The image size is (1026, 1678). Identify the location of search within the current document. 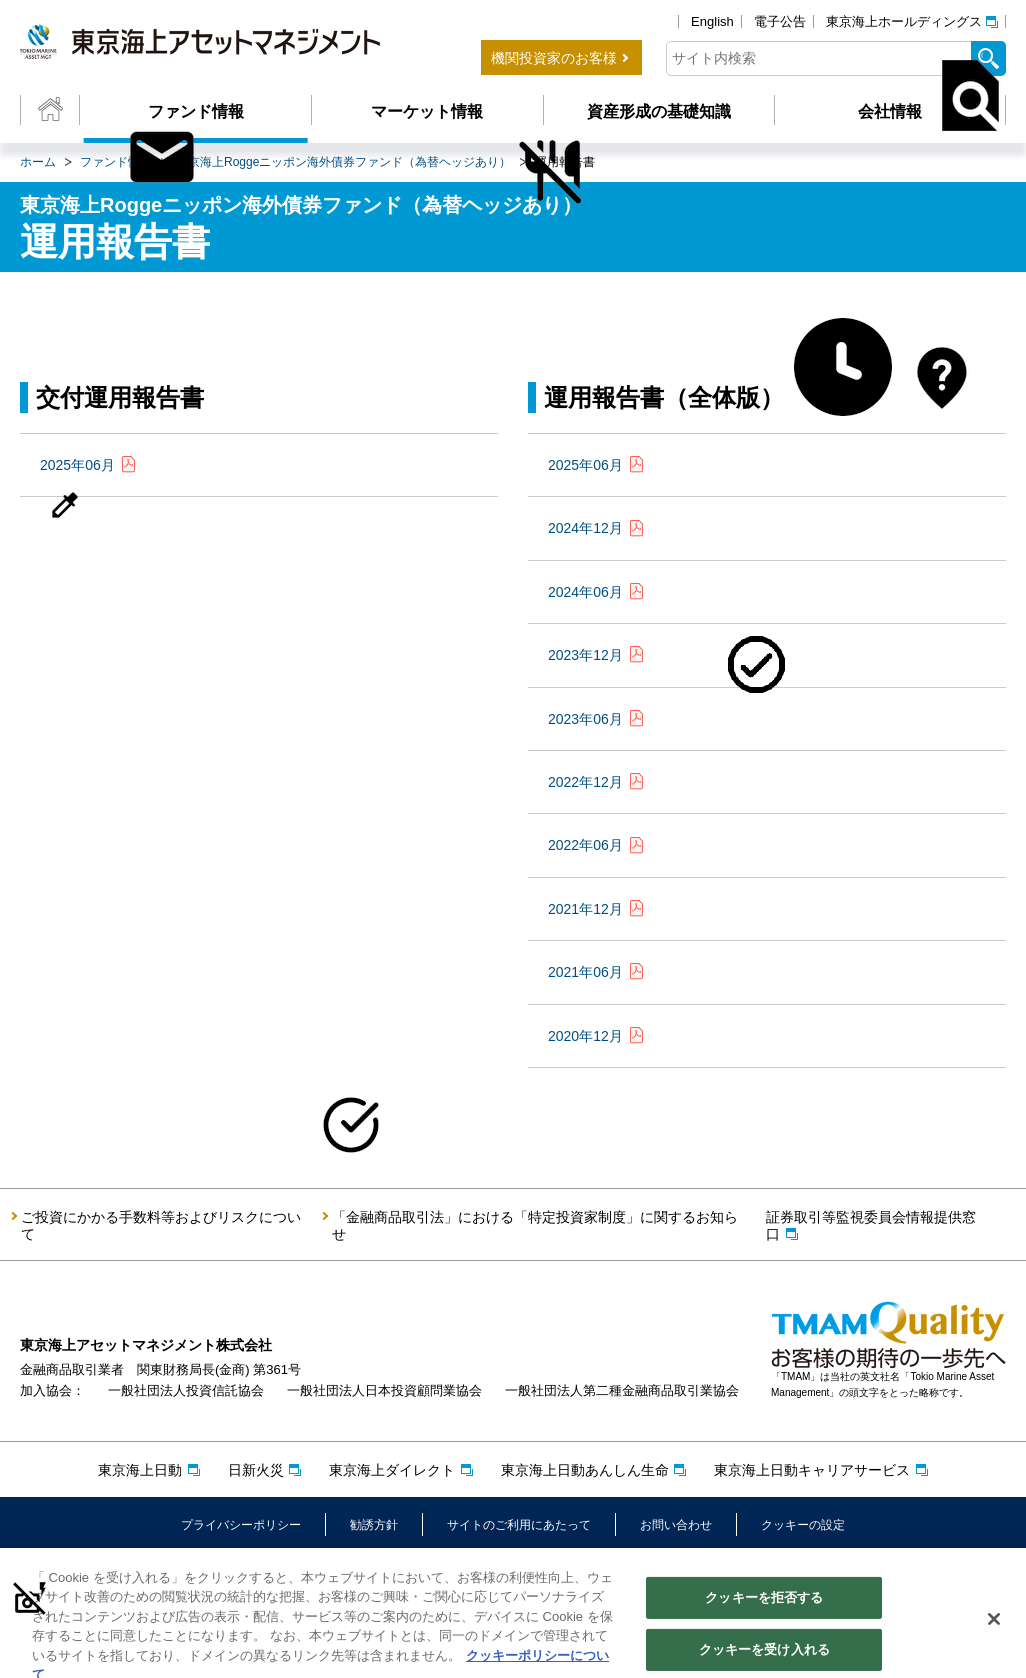
(970, 95).